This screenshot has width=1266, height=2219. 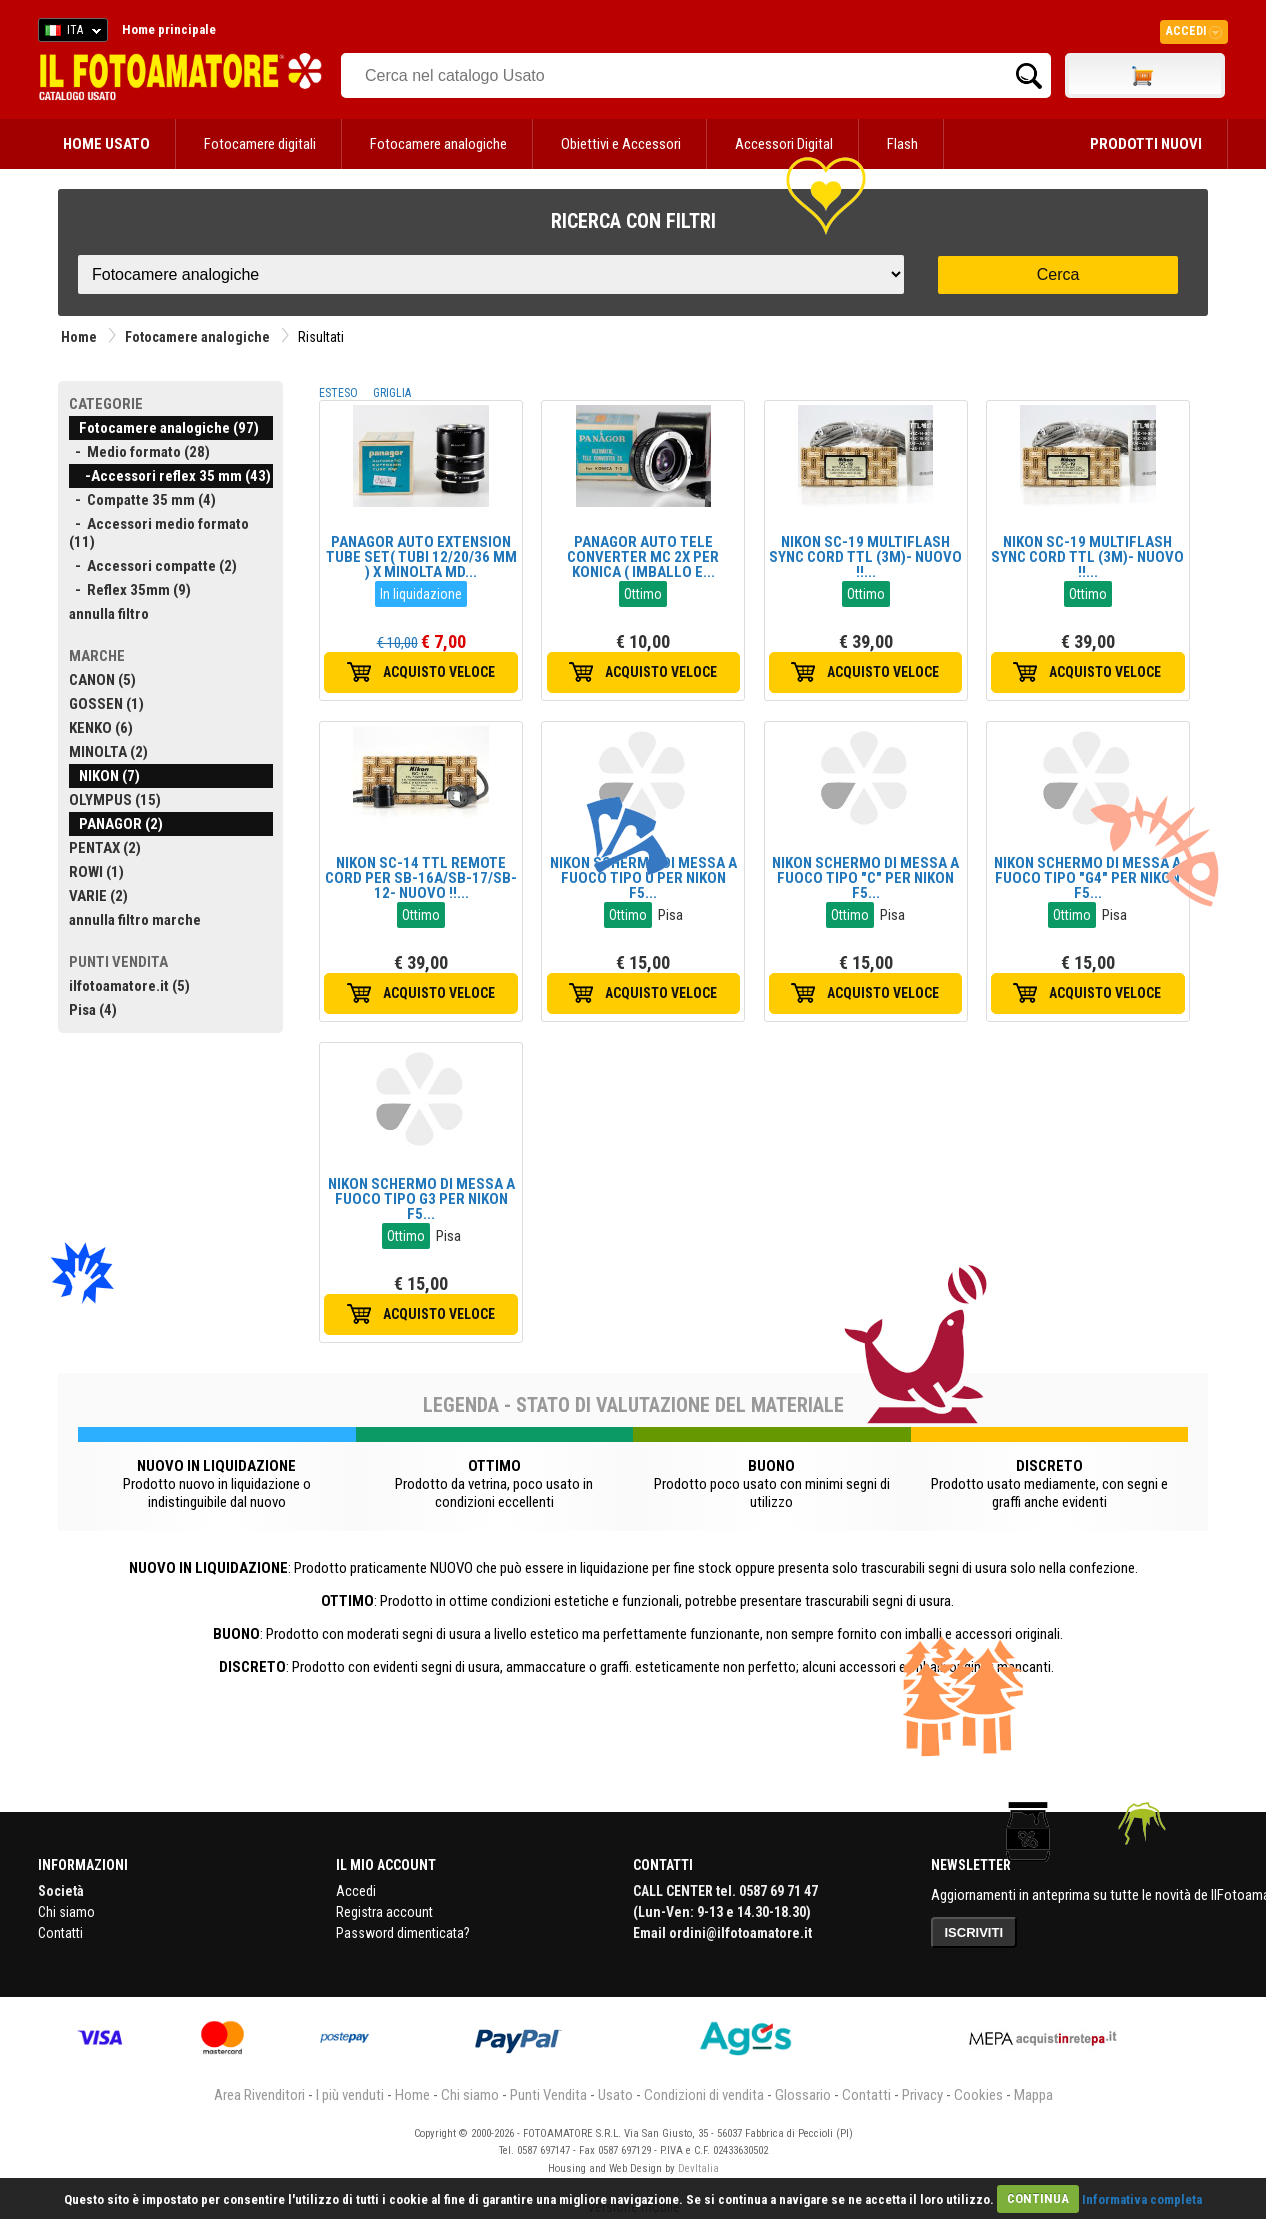 What do you see at coordinates (1028, 1832) in the screenshot?
I see `honey or jam item in a game inventory` at bounding box center [1028, 1832].